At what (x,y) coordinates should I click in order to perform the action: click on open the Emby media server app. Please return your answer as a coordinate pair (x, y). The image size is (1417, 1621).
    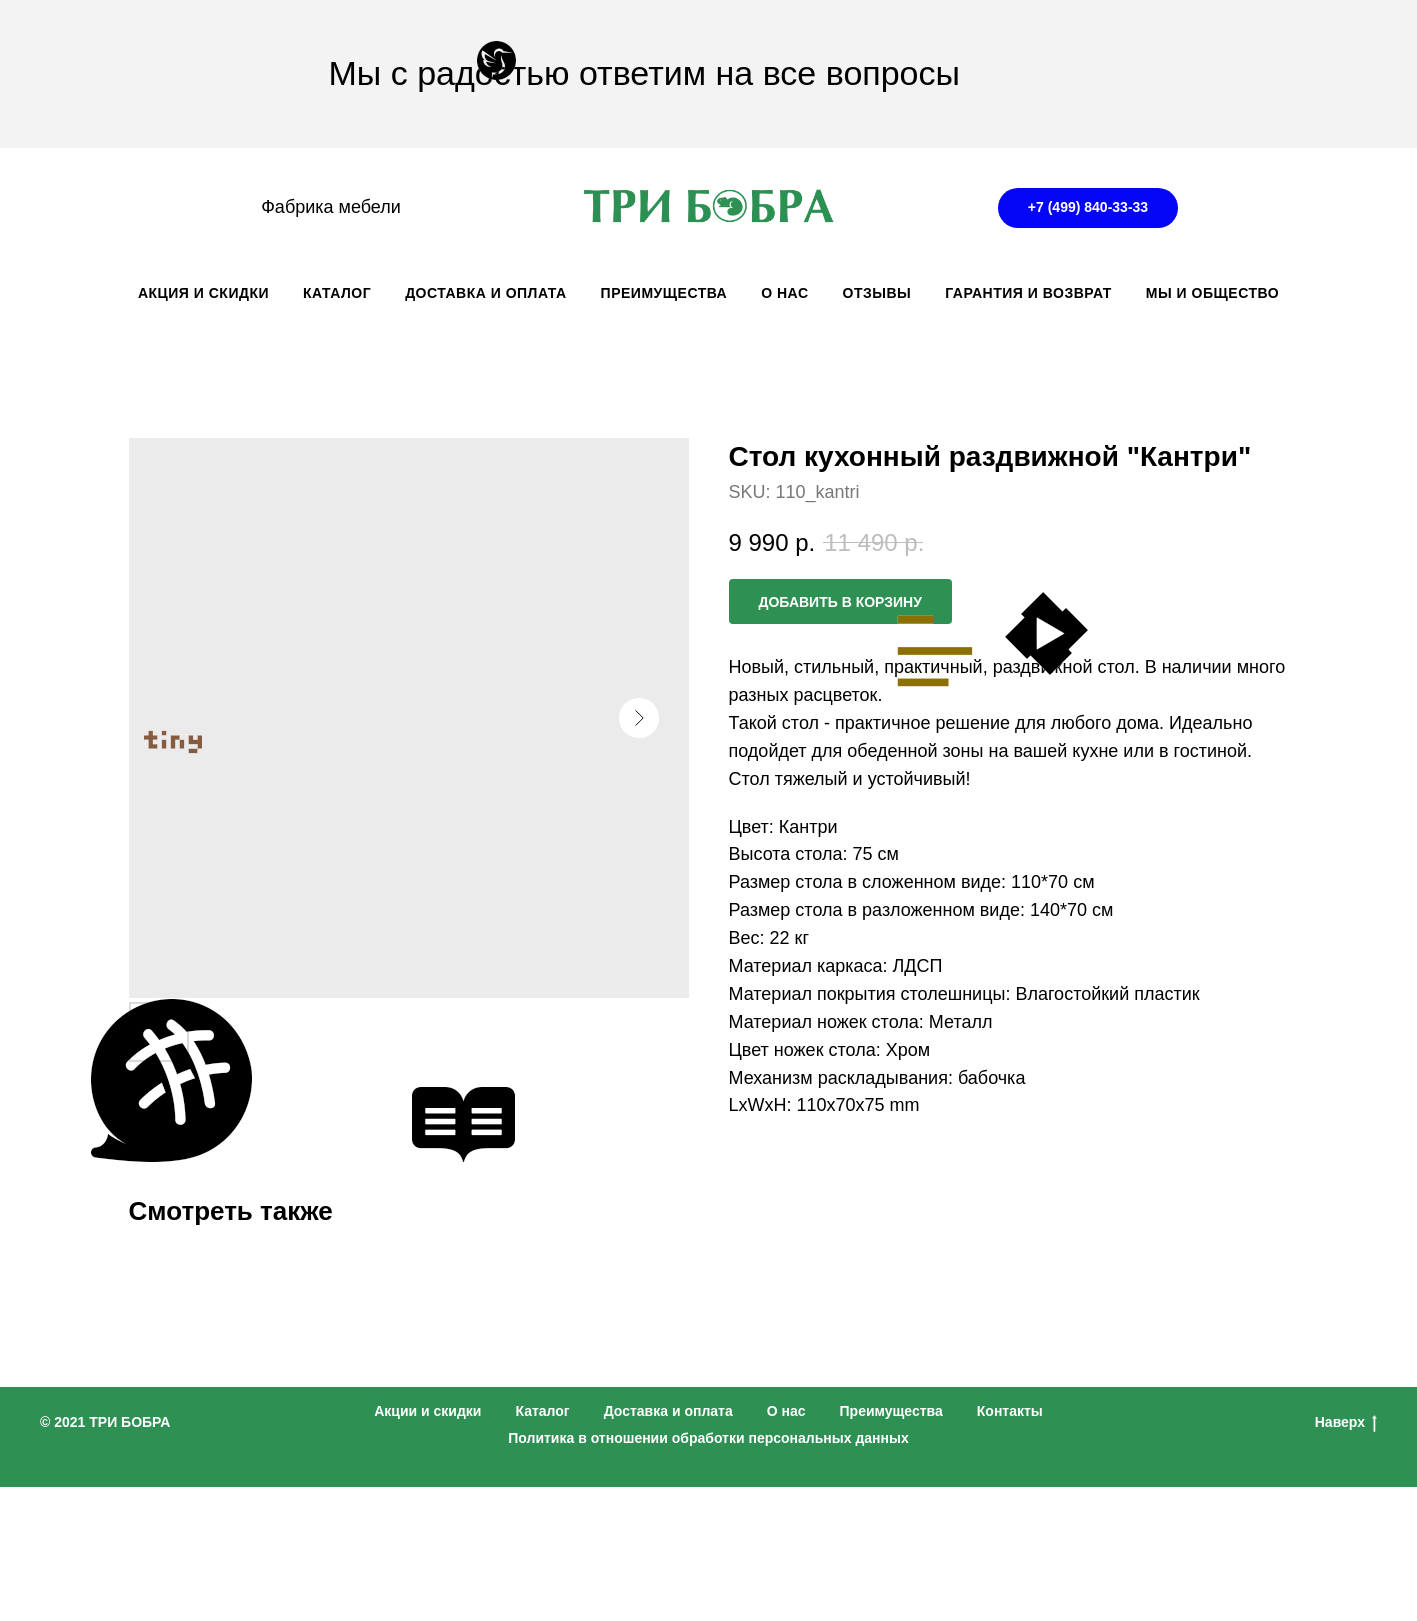
    Looking at the image, I should click on (1046, 633).